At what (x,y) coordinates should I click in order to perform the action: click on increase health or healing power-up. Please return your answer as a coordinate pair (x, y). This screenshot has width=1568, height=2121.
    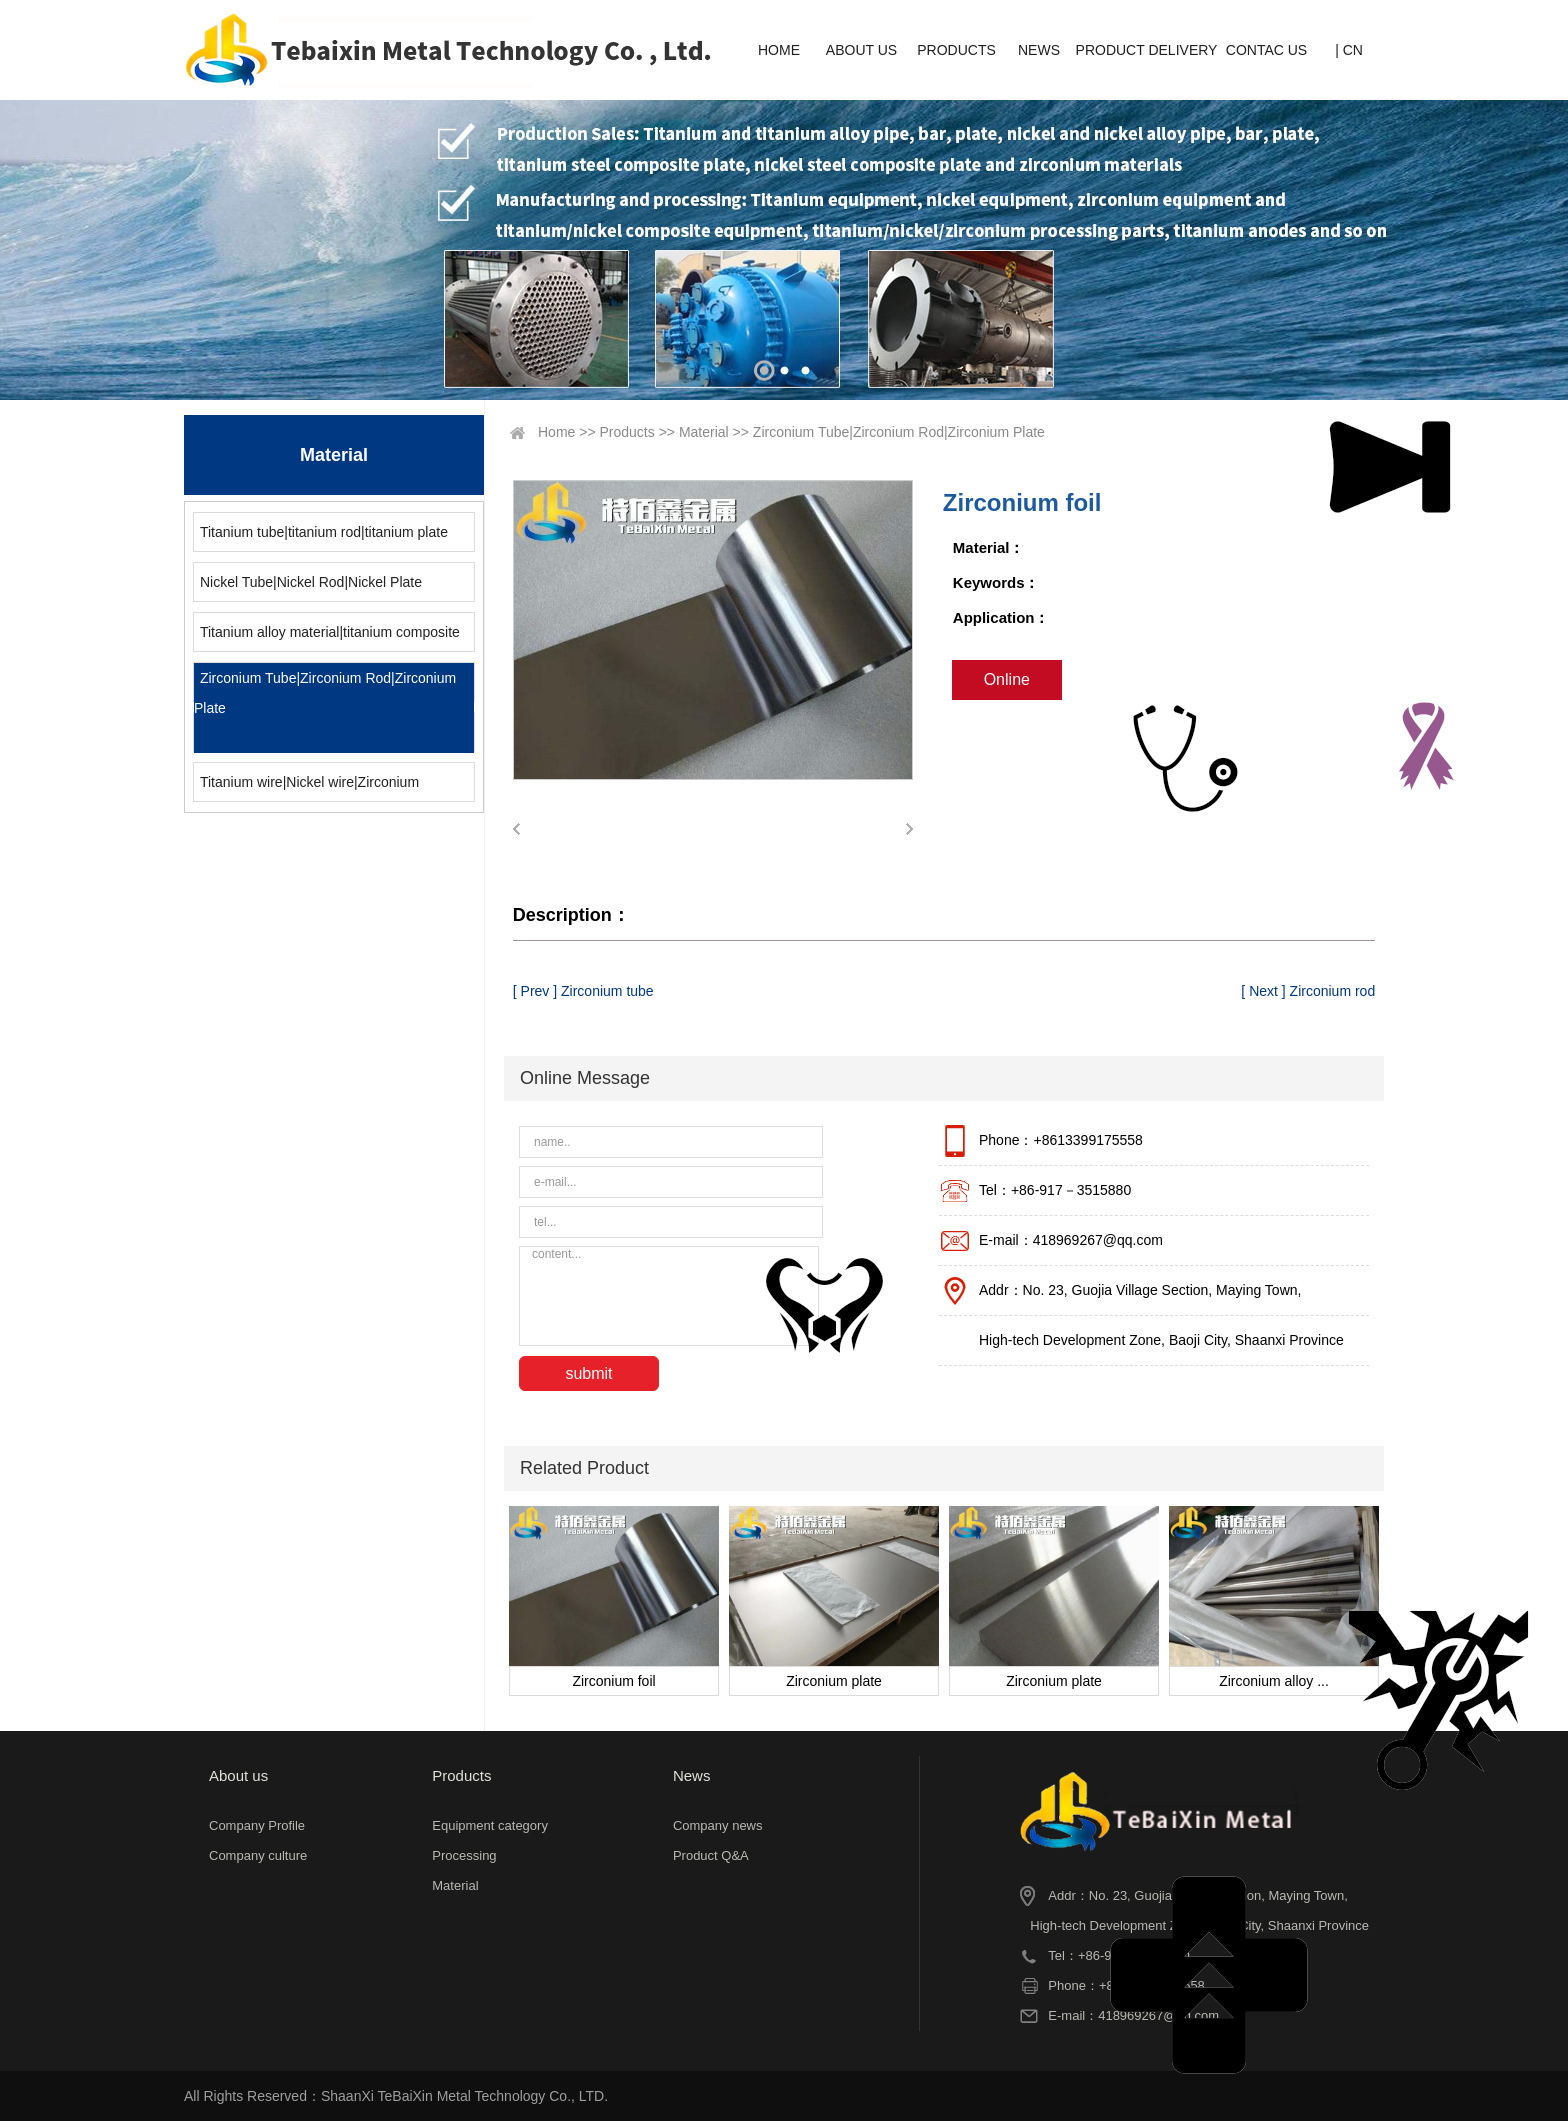
    Looking at the image, I should click on (1209, 1975).